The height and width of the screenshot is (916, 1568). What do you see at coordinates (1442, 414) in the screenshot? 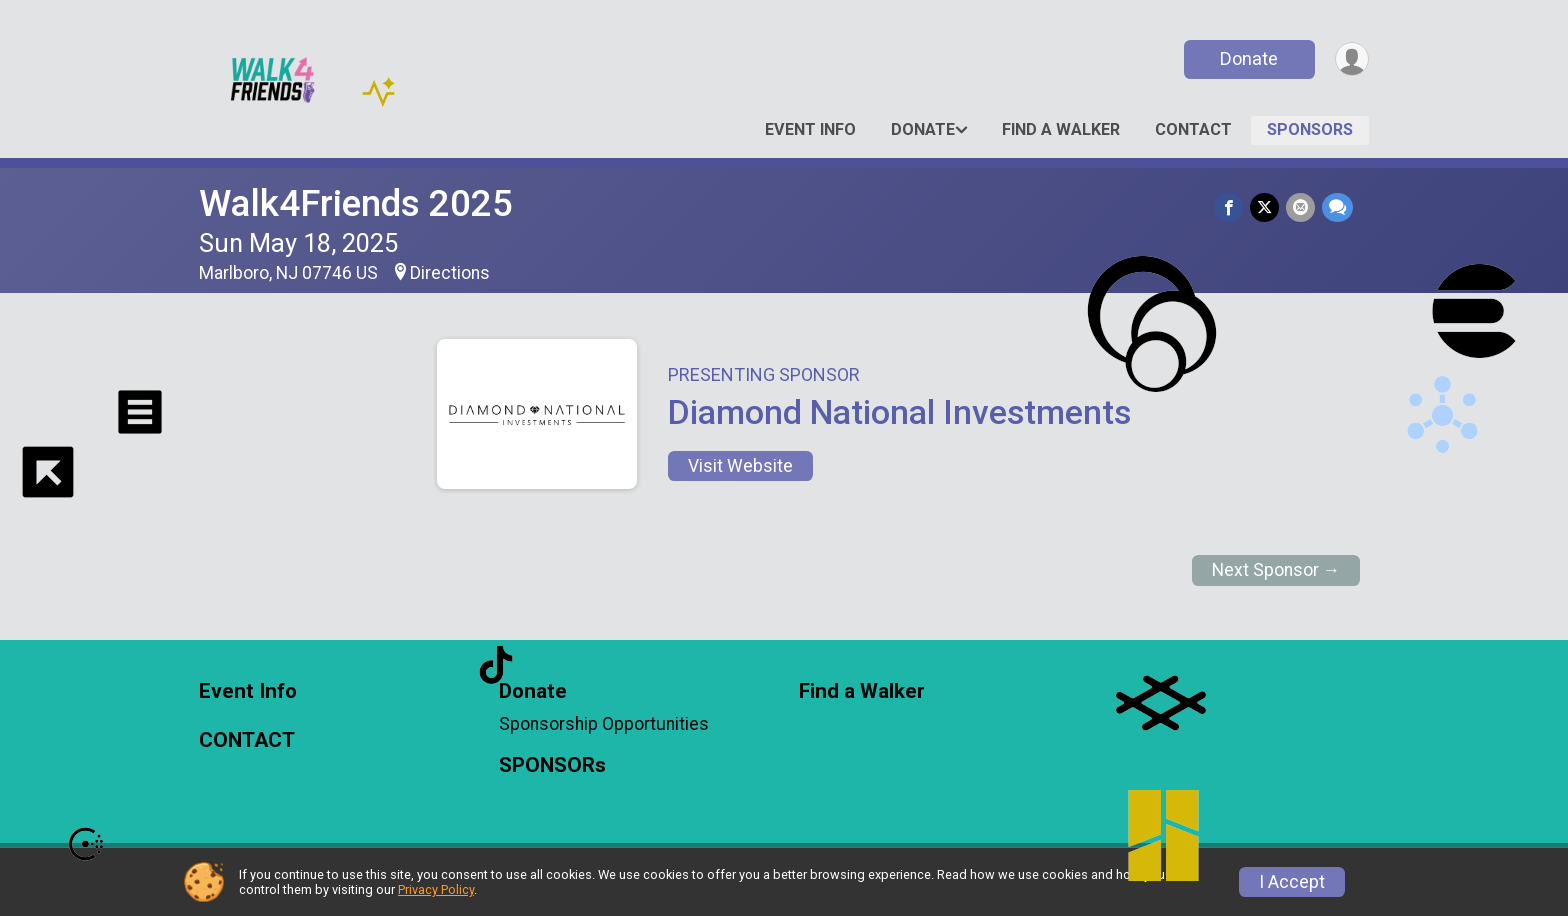
I see `google cloud pub/sub service logo` at bounding box center [1442, 414].